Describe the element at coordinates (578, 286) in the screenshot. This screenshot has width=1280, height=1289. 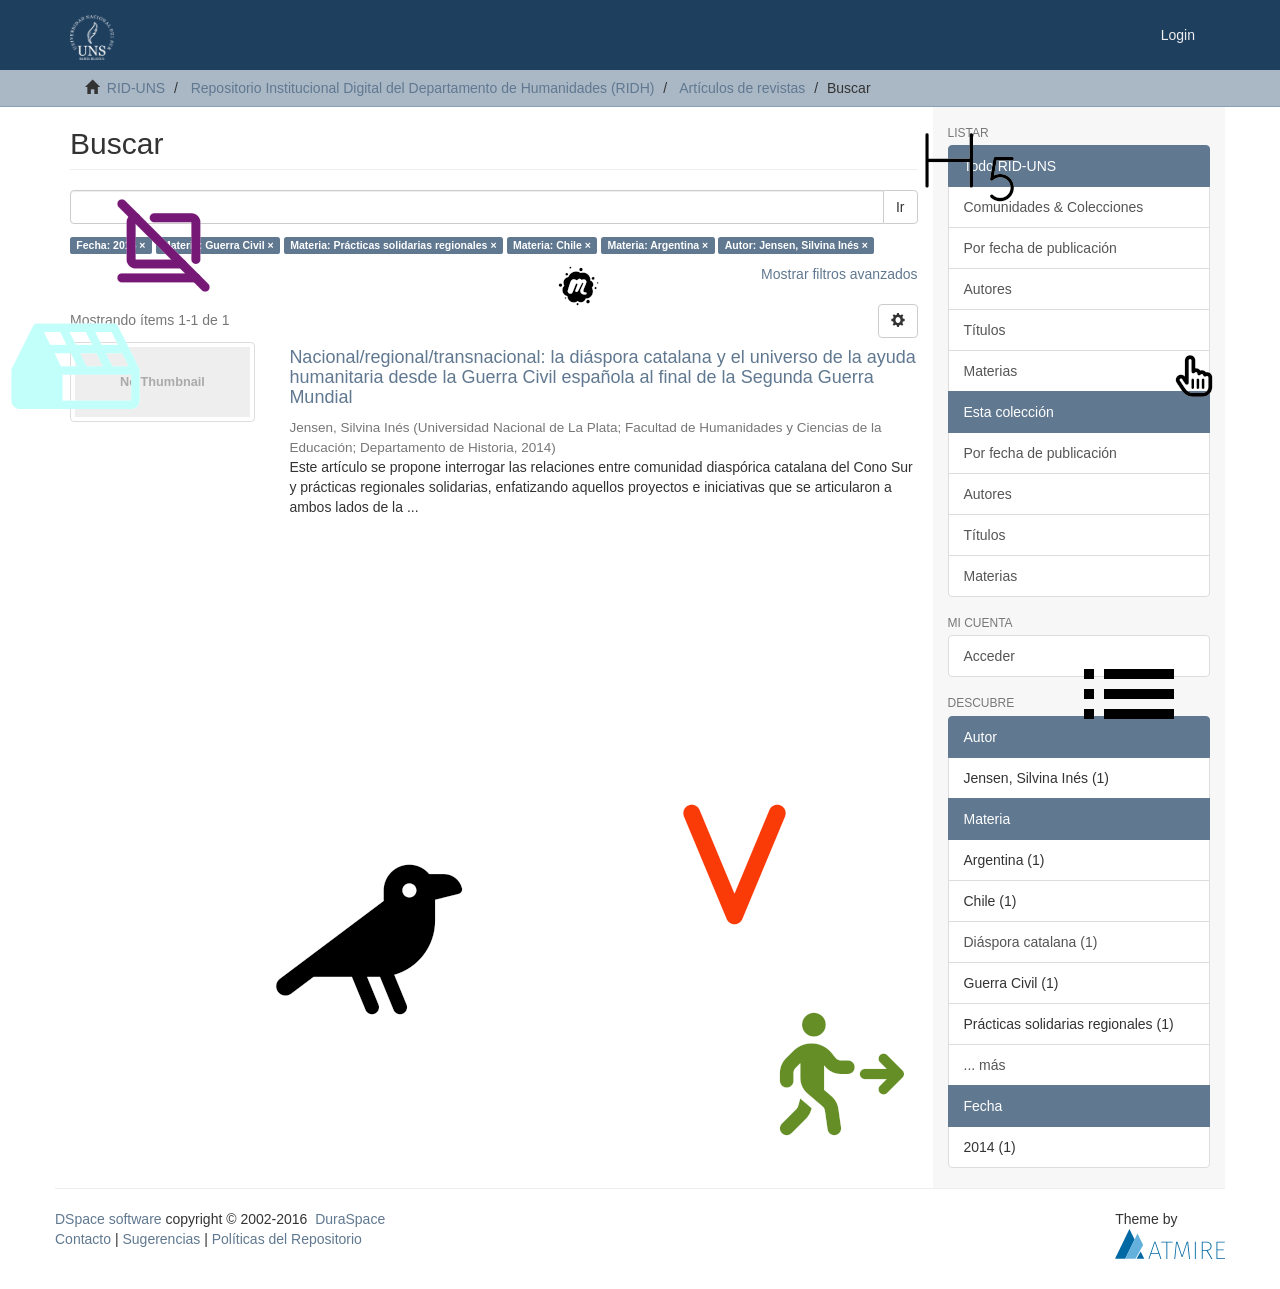
I see `open the Meetup app` at that location.